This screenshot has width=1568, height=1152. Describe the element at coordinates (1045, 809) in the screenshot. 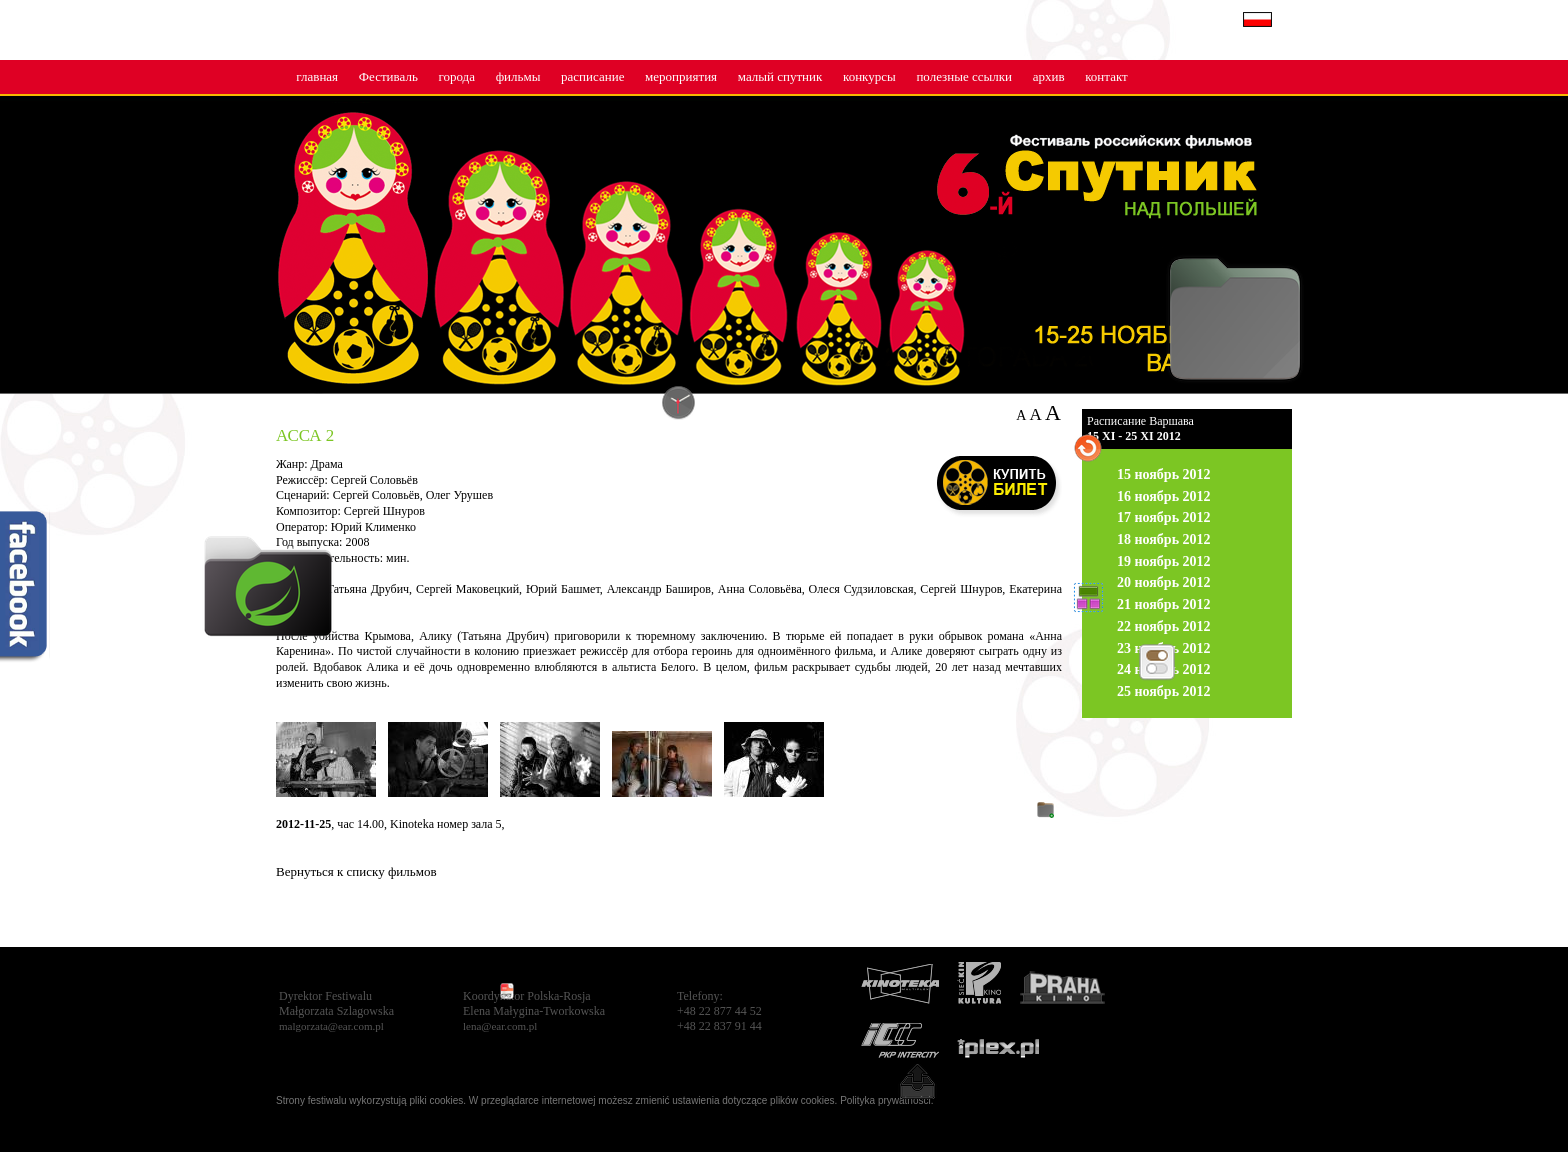

I see `create a new folder` at that location.